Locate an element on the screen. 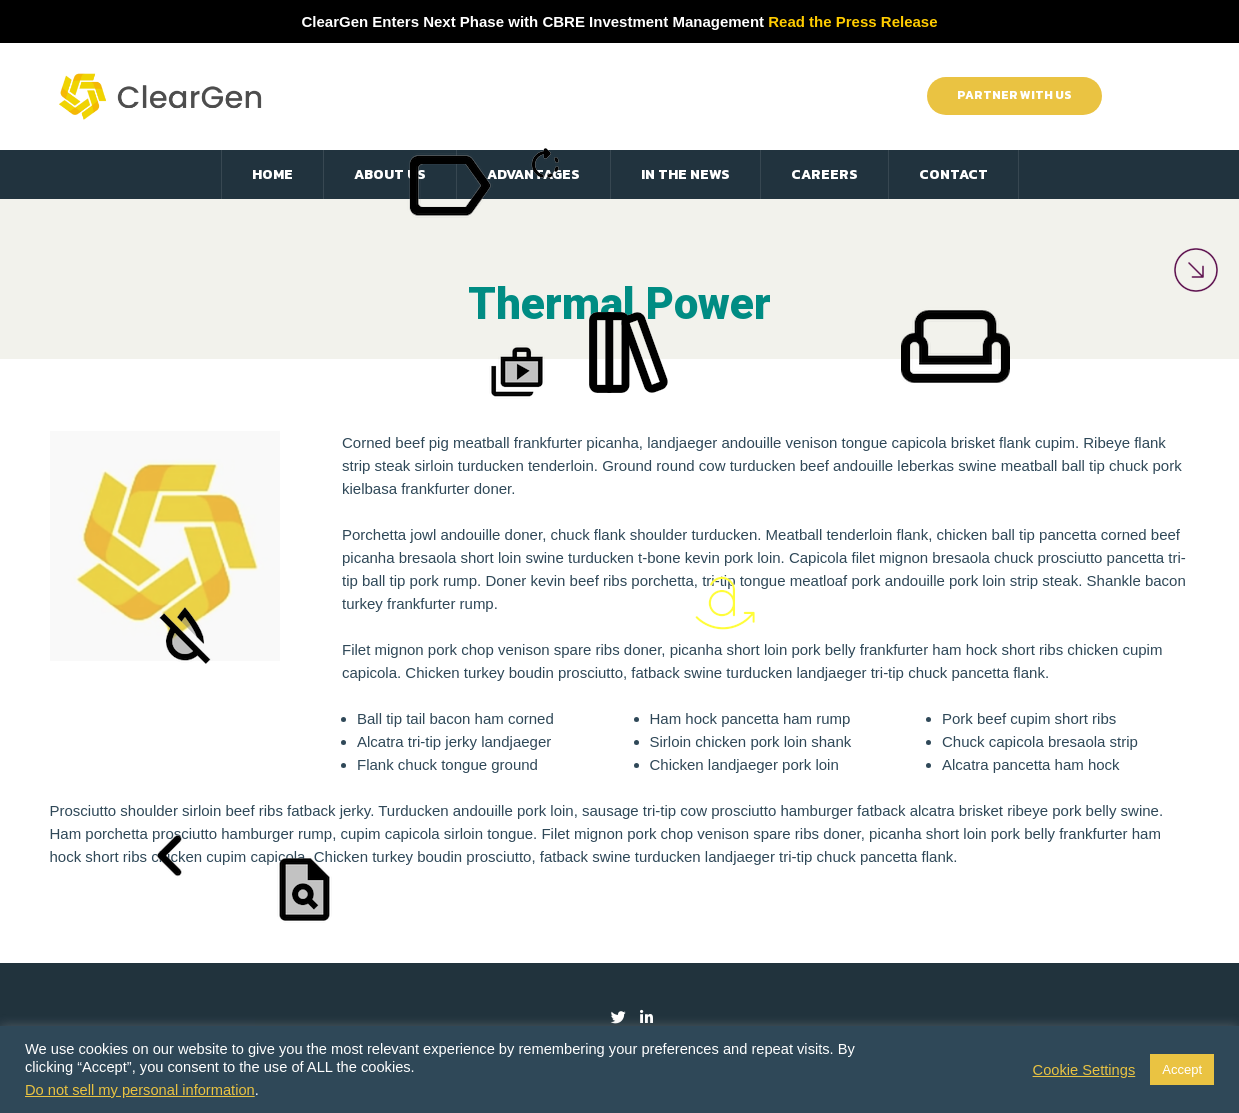 This screenshot has height=1113, width=1239. search within a document is located at coordinates (304, 889).